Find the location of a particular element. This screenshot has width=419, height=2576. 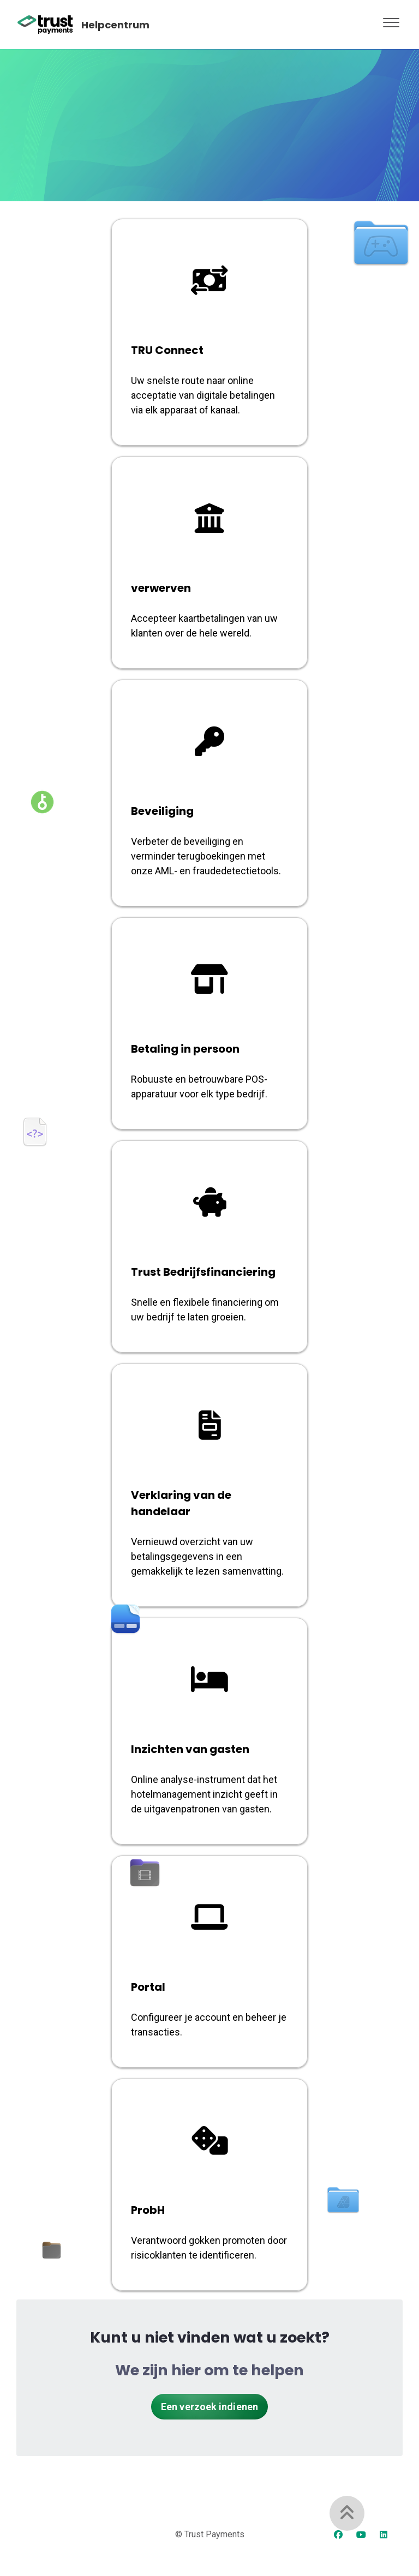

open Affinity Photo project folder is located at coordinates (343, 2200).